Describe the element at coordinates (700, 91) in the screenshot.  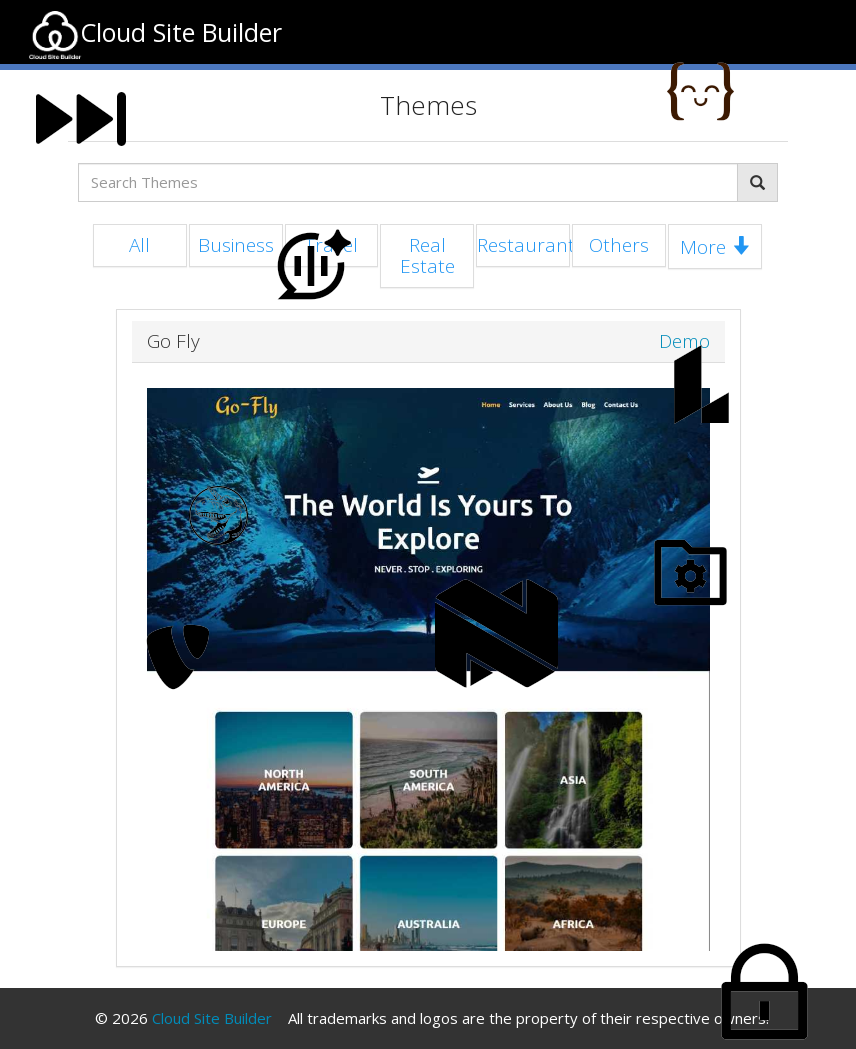
I see `visit exercism coding practice platform` at that location.